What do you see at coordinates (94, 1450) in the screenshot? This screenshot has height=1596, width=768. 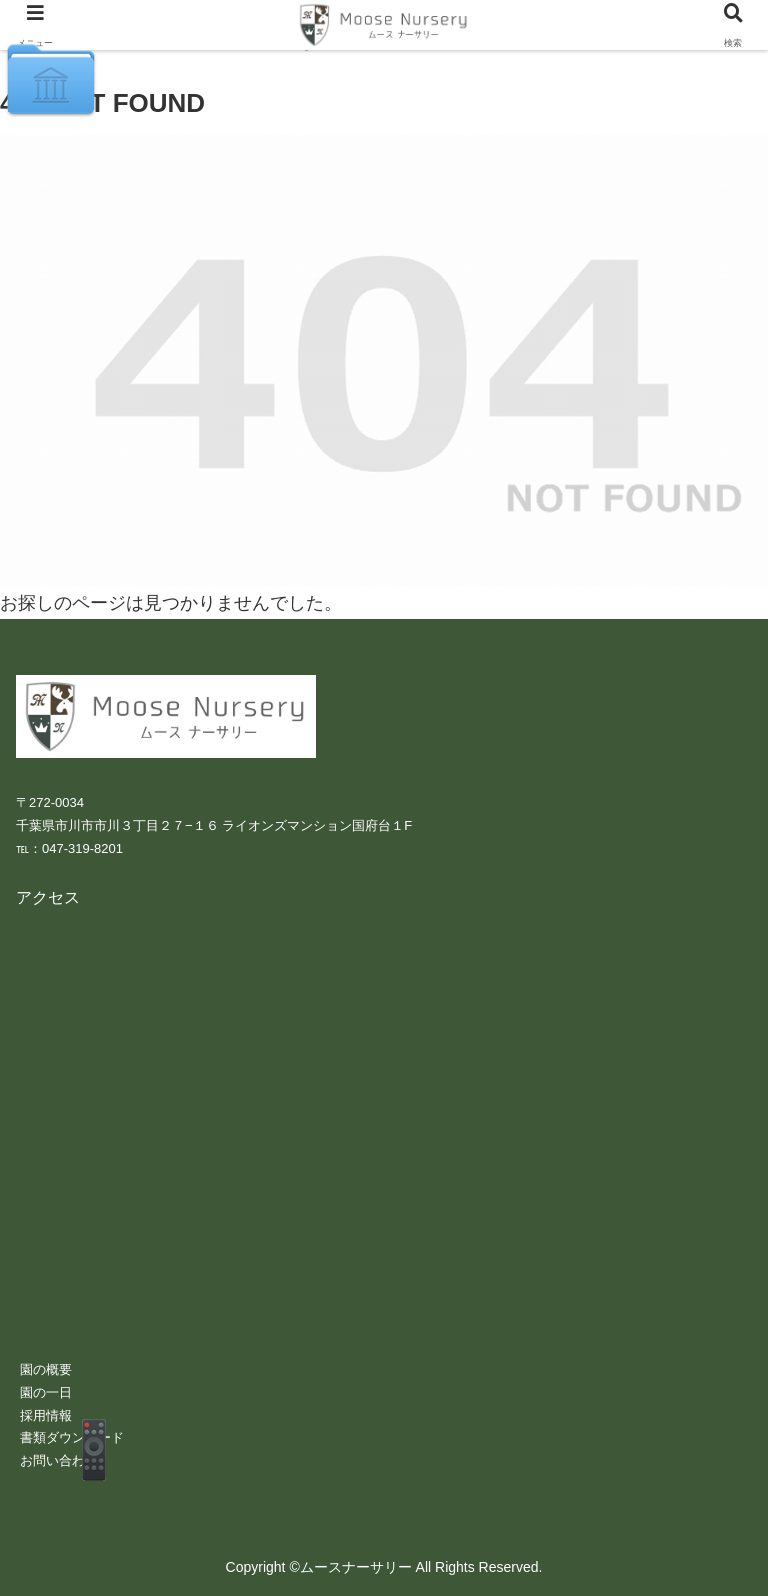 I see `connect a tv remote as an input device` at bounding box center [94, 1450].